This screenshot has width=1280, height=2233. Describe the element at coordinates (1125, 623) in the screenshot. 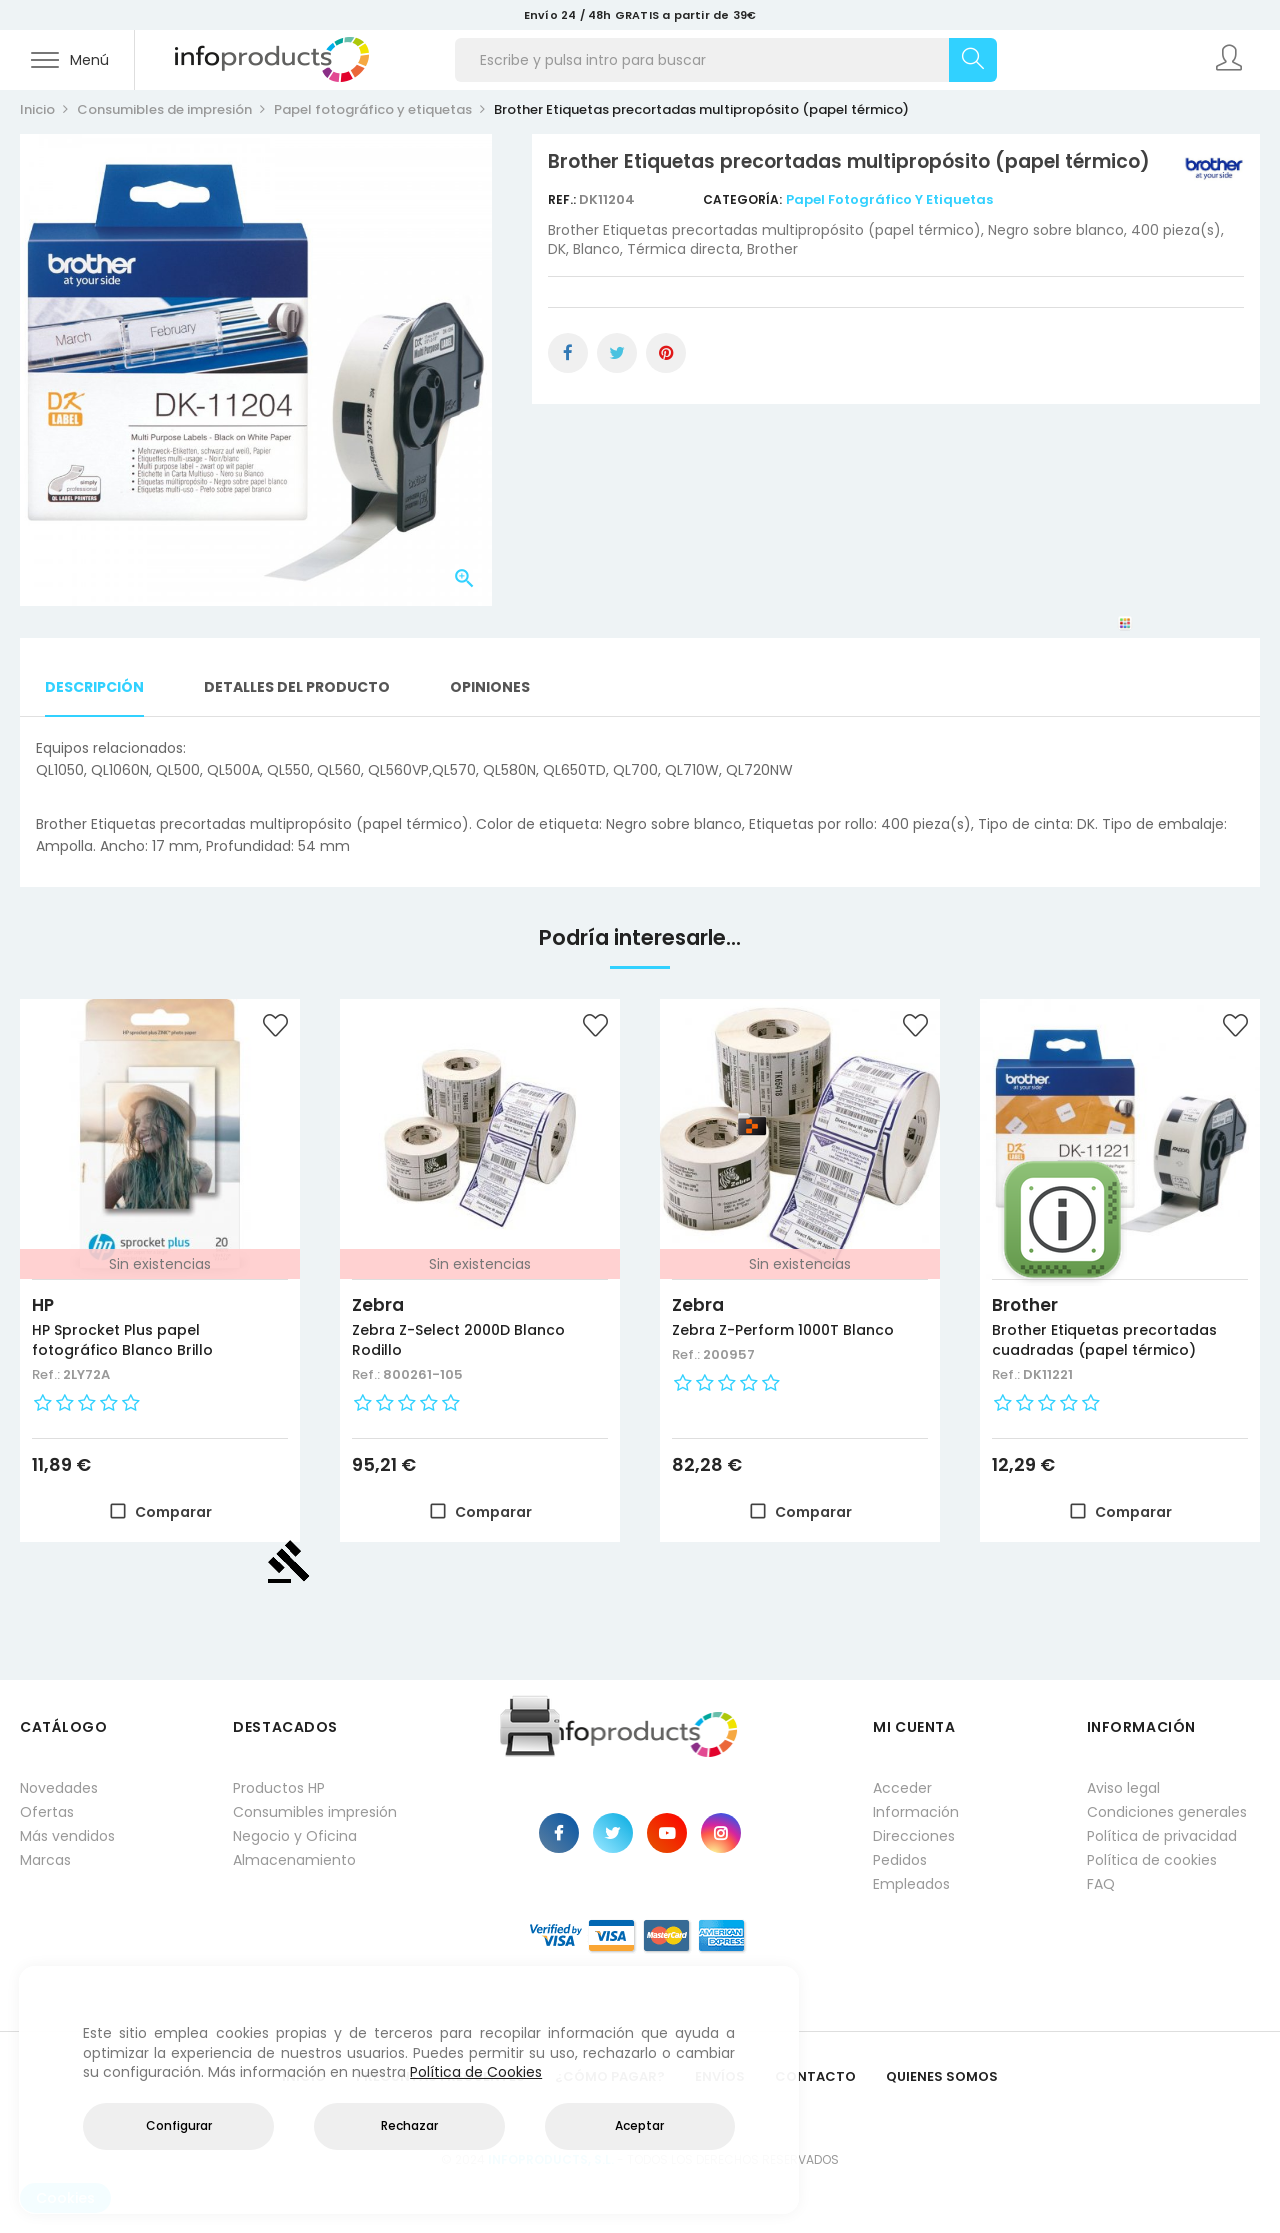

I see `open the app grid or launcher` at that location.